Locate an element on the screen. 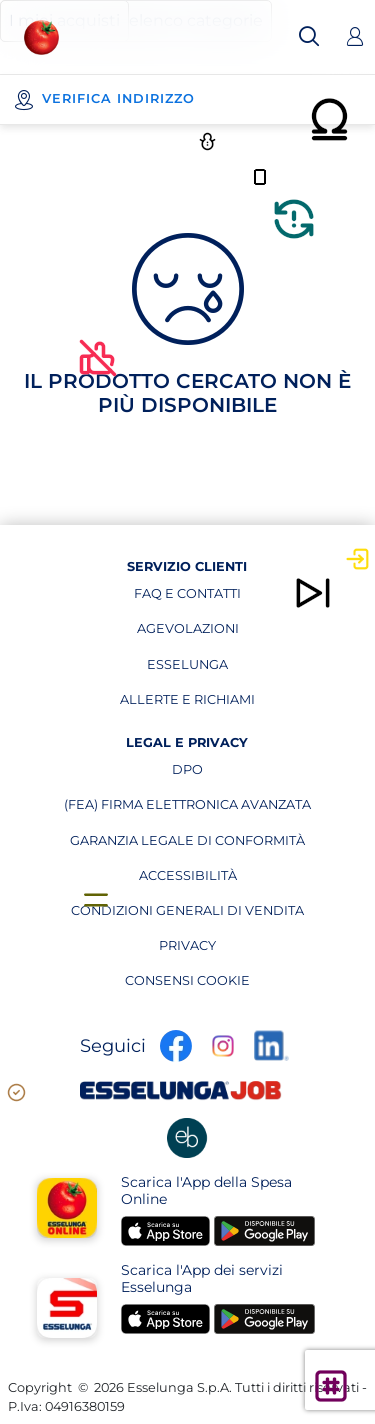 The image size is (375, 1424). indicates winter or cold weather conditions is located at coordinates (207, 141).